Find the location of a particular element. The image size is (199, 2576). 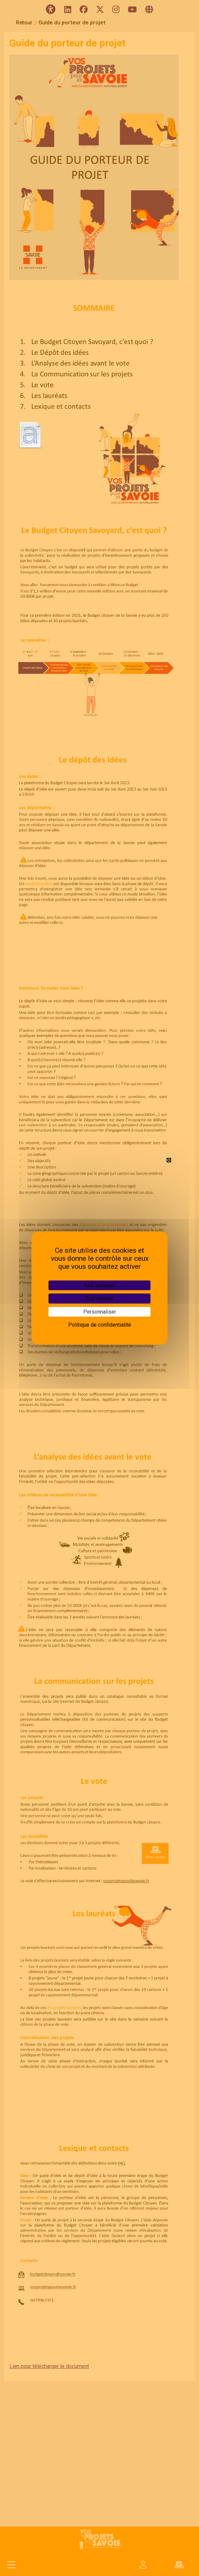

iPod Shuffle device in sidebar is located at coordinates (169, 1160).